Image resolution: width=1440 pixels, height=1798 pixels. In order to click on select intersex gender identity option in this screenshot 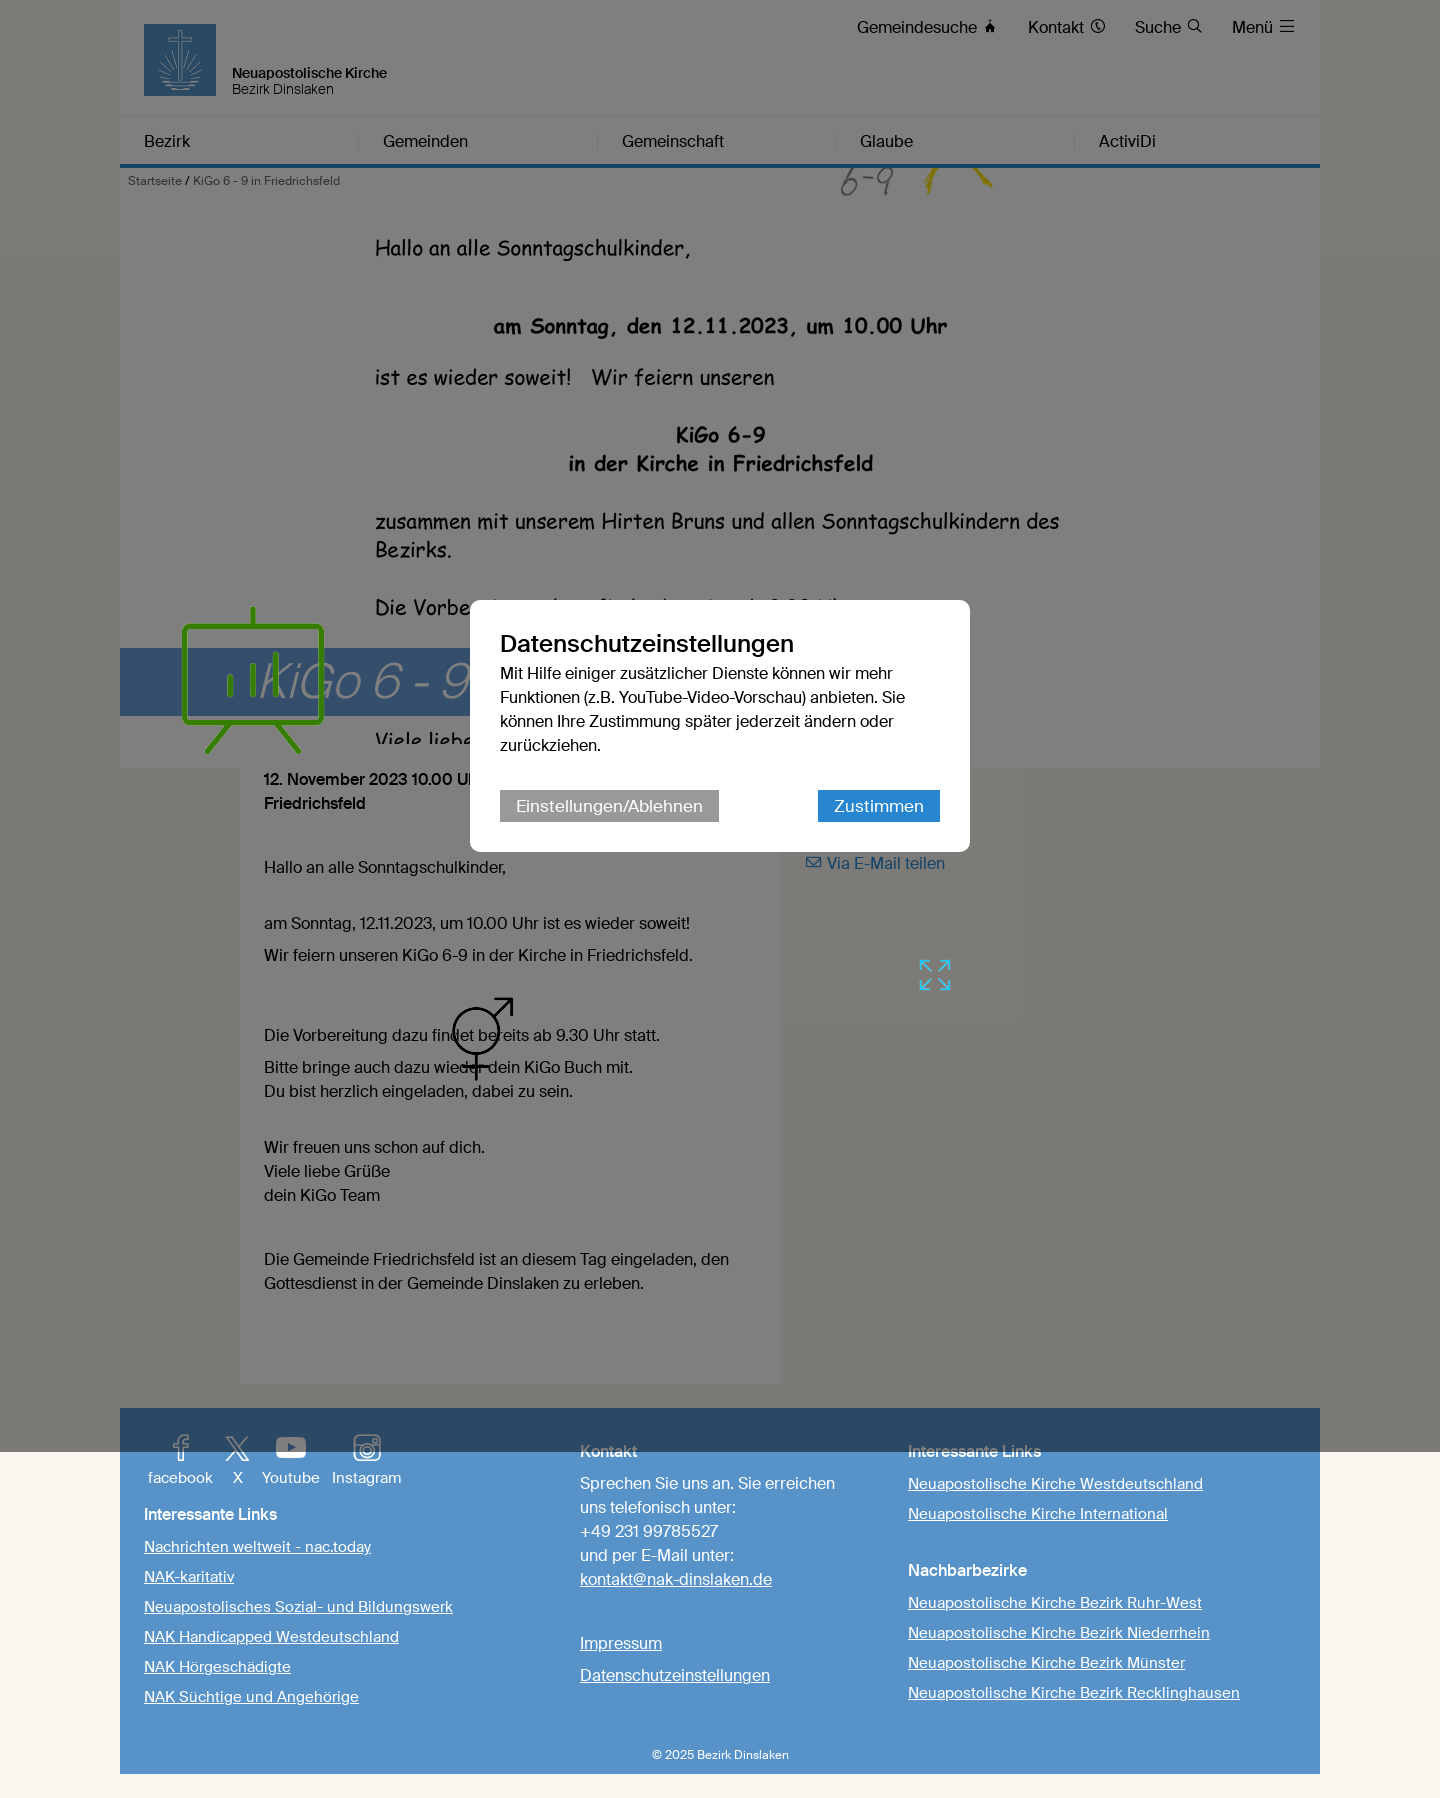, I will do `click(479, 1037)`.